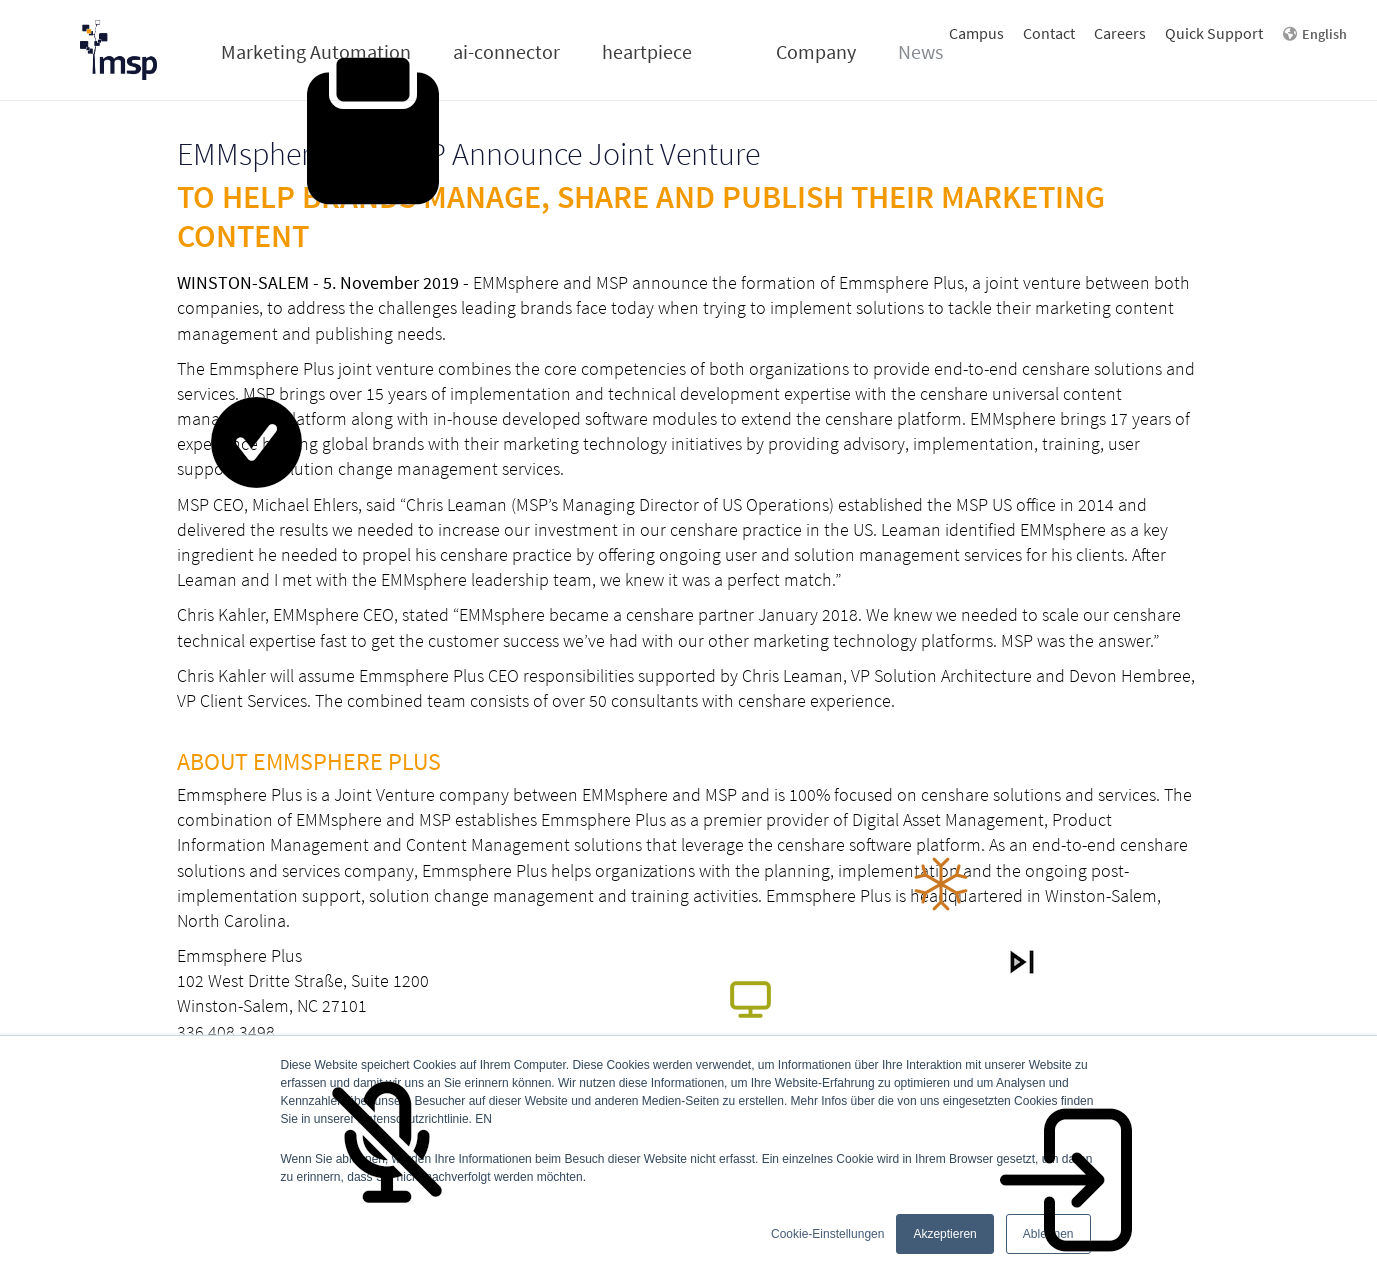 This screenshot has height=1280, width=1377. I want to click on access display settings, so click(750, 999).